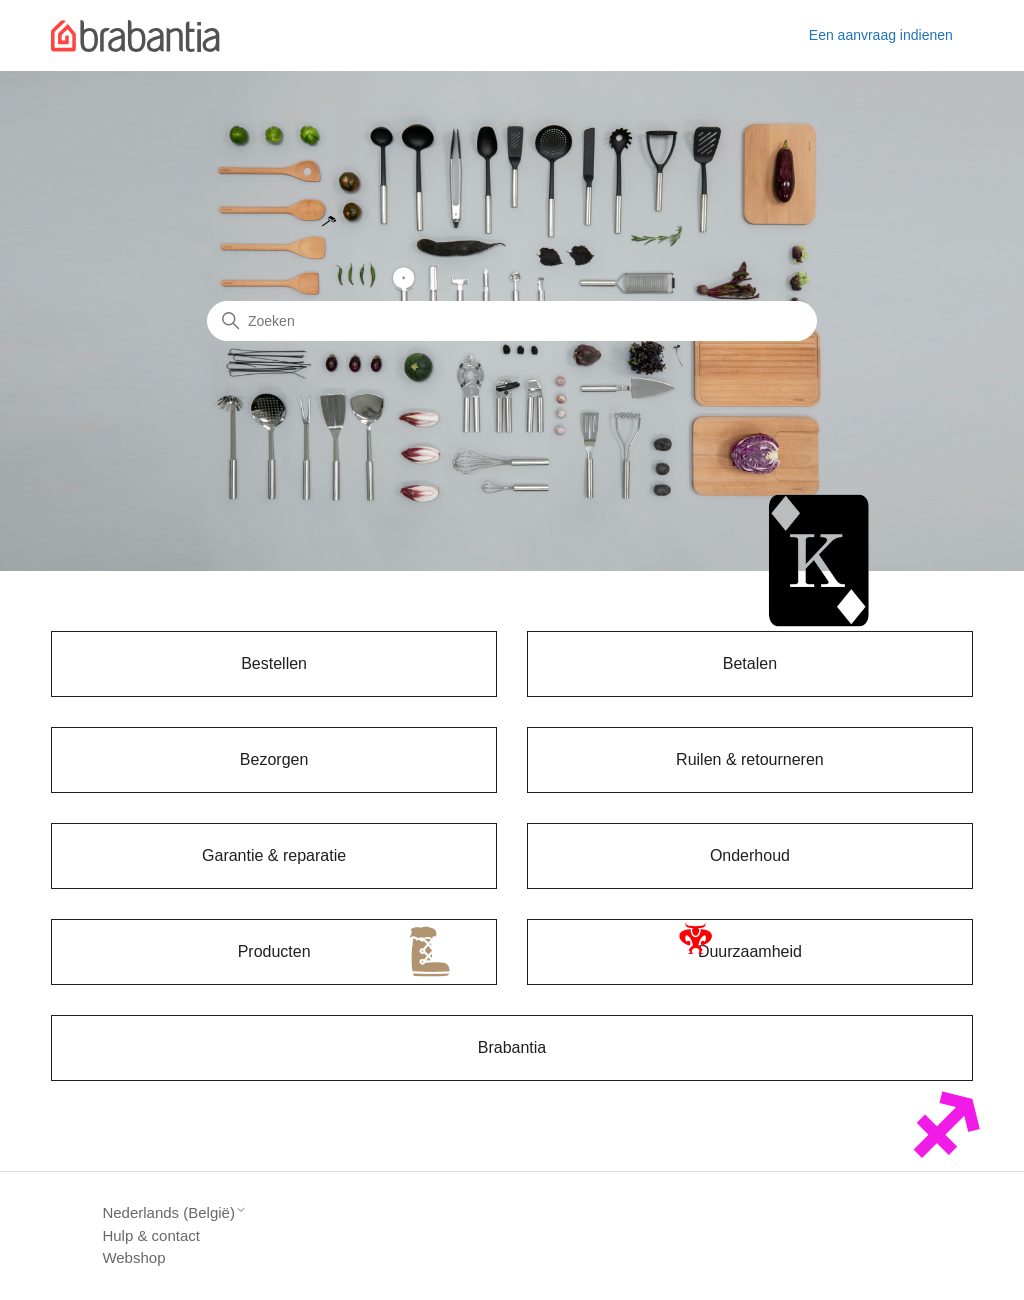 This screenshot has width=1024, height=1300. I want to click on view sagittarius zodiac sign, so click(947, 1125).